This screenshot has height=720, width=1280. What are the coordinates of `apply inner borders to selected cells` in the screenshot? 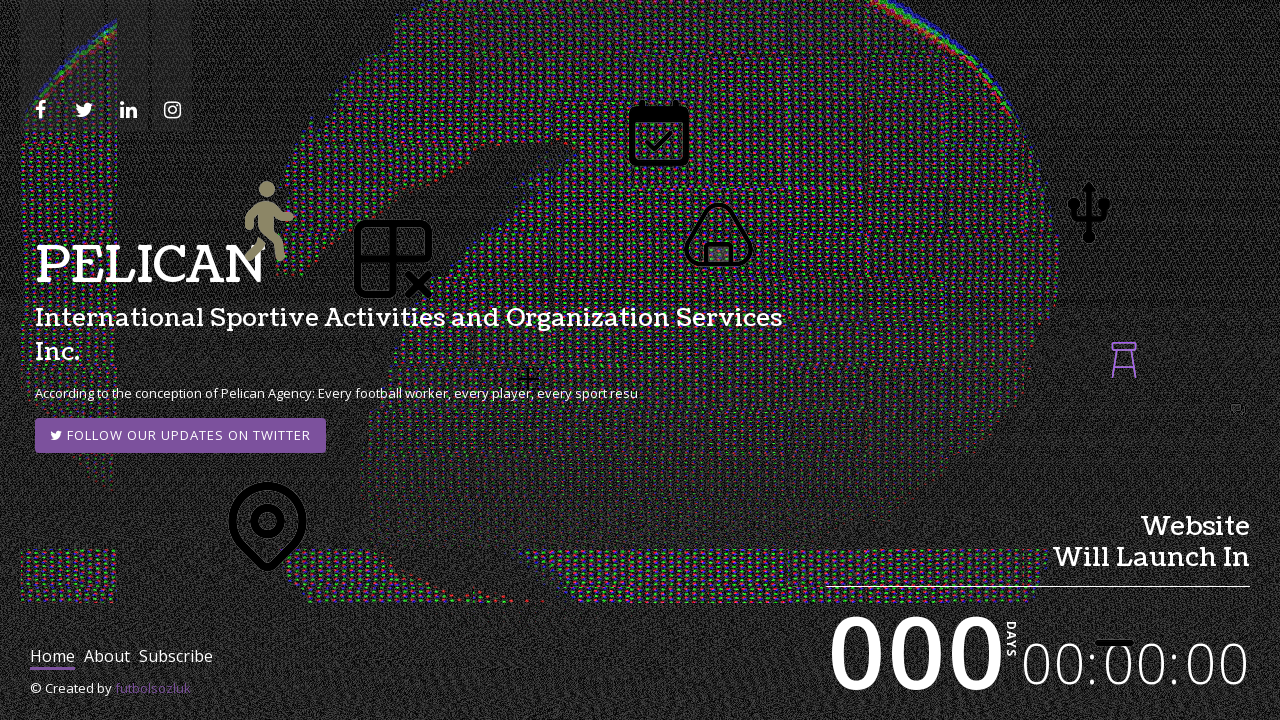 It's located at (528, 379).